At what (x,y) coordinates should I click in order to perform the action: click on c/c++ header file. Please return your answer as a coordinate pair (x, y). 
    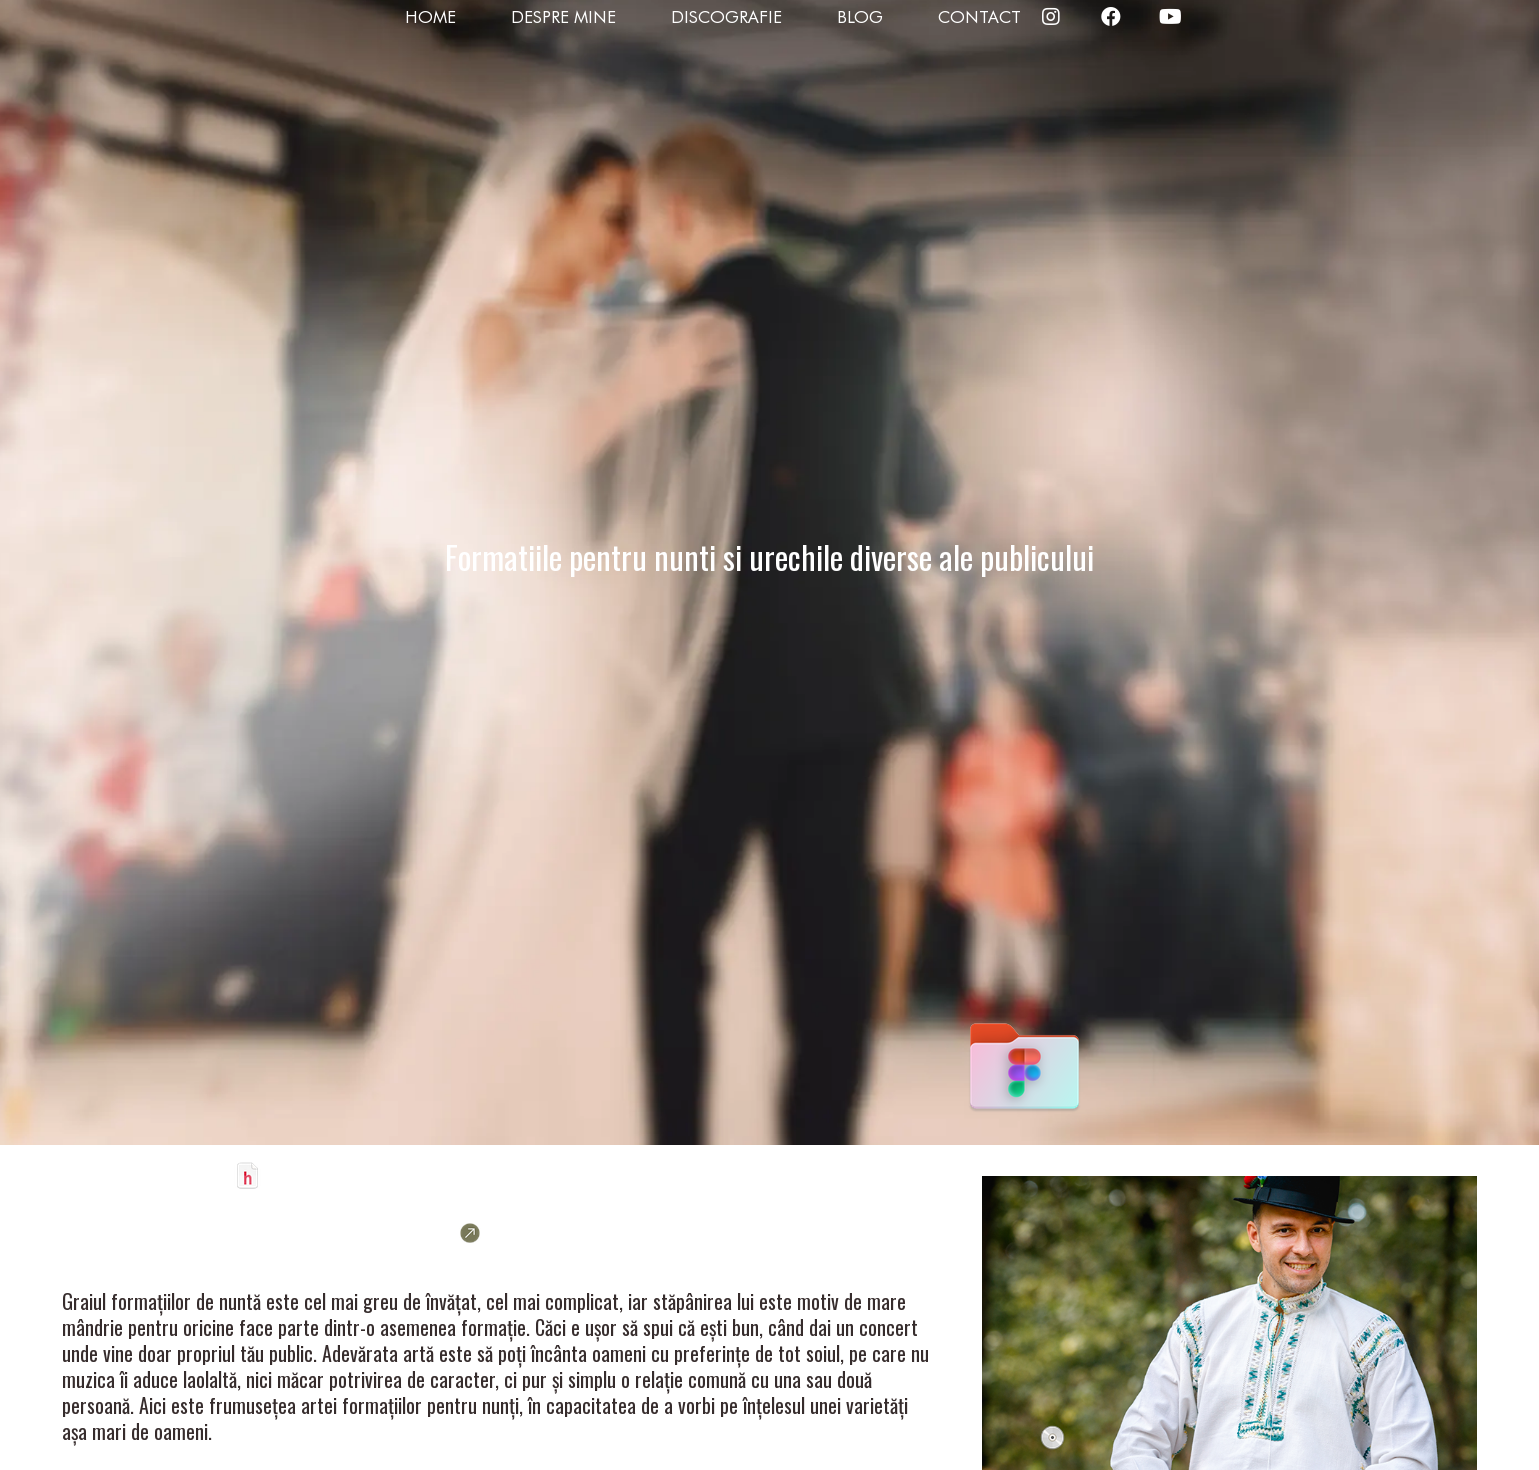
    Looking at the image, I should click on (247, 1175).